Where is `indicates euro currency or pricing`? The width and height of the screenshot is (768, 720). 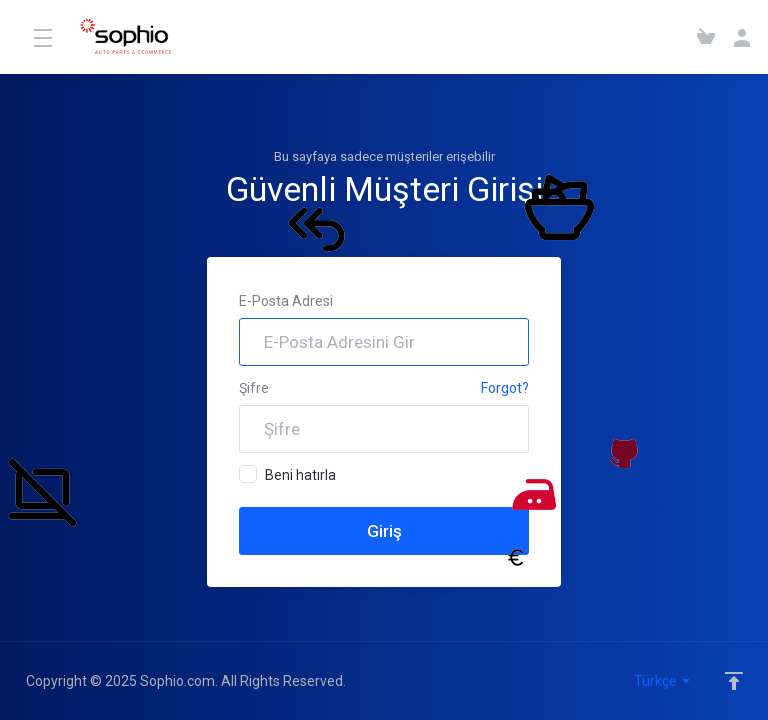
indicates euro currency or pricing is located at coordinates (516, 557).